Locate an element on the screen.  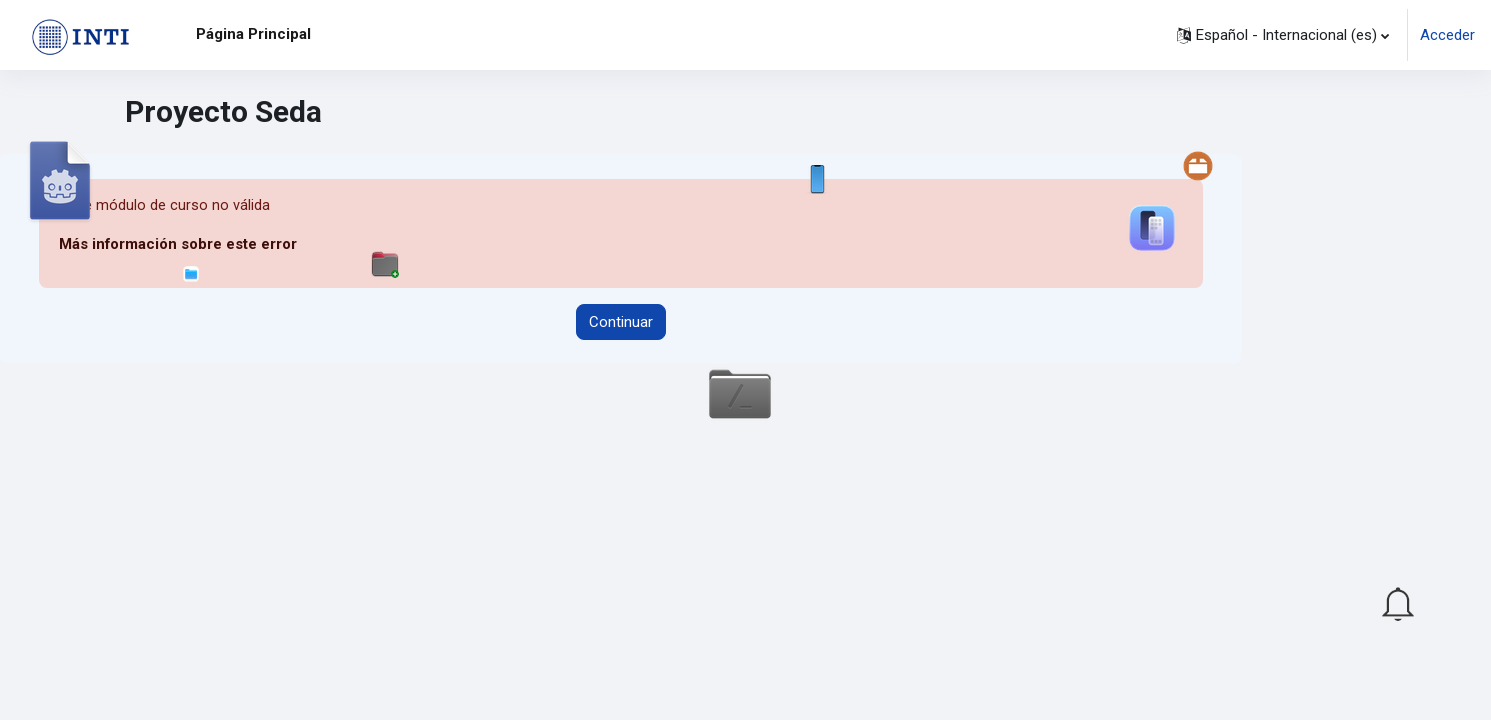
access notification settings is located at coordinates (1398, 603).